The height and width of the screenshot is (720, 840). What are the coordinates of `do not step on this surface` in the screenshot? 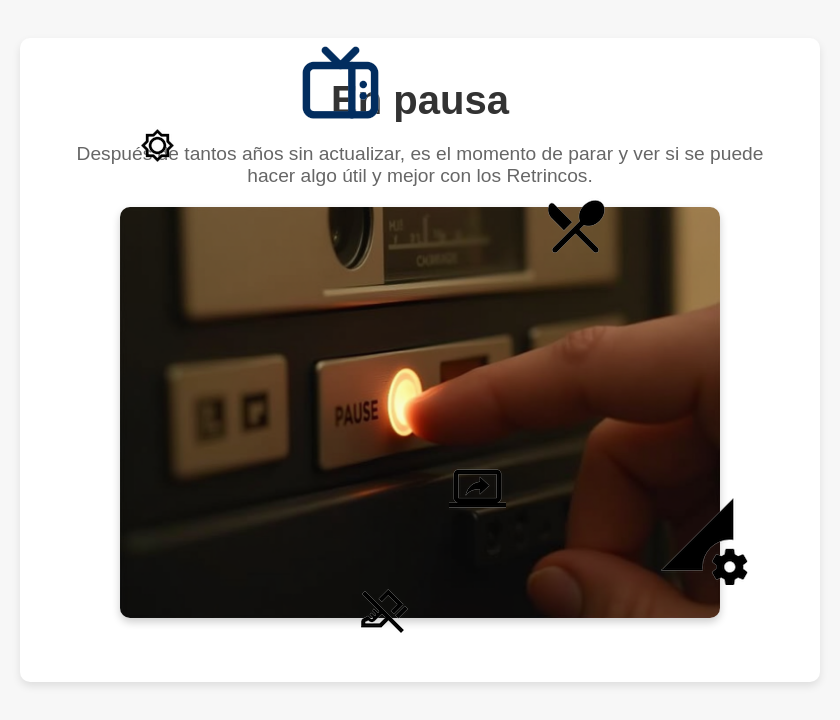 It's located at (384, 610).